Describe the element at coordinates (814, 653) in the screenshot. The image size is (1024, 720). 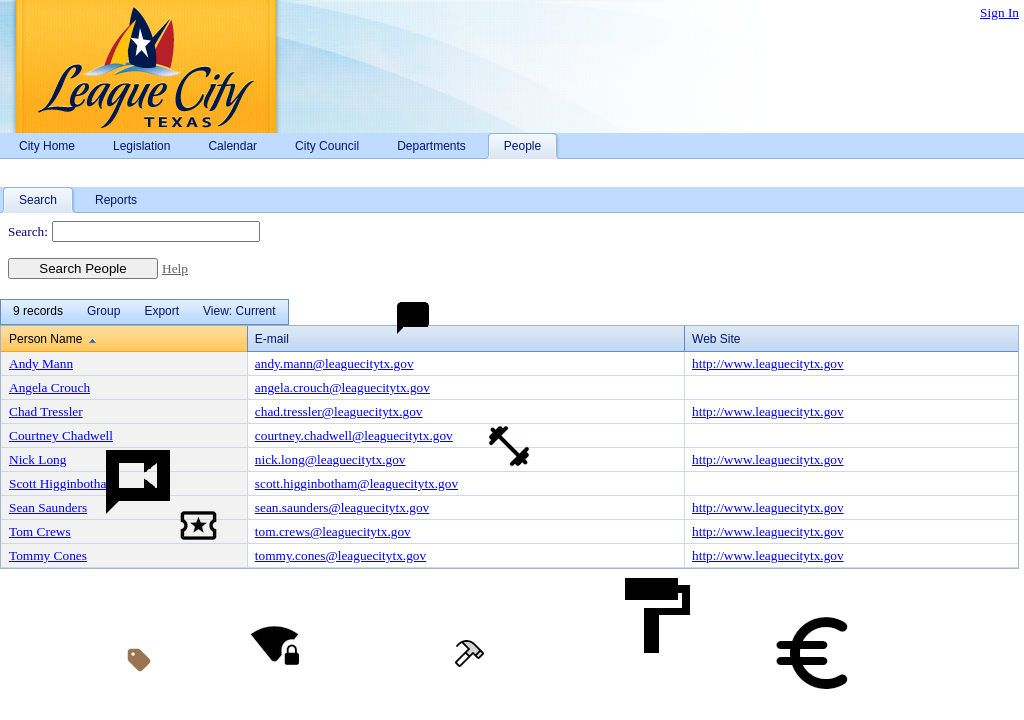
I see `view price in euros` at that location.